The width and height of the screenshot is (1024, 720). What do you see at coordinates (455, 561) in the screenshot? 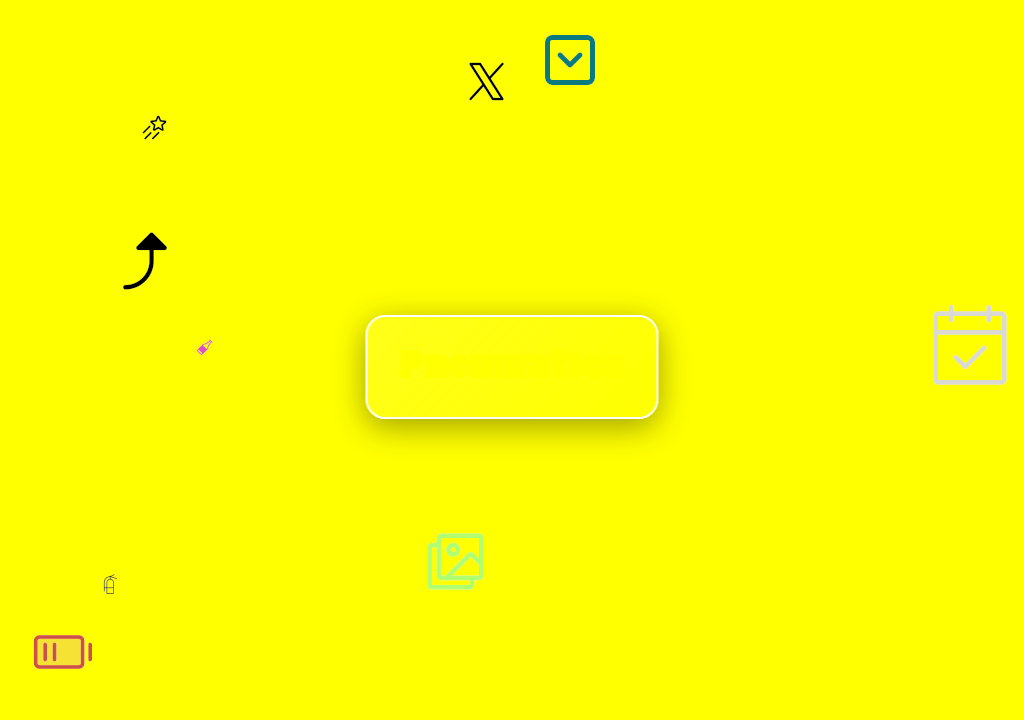
I see `view photo gallery` at bounding box center [455, 561].